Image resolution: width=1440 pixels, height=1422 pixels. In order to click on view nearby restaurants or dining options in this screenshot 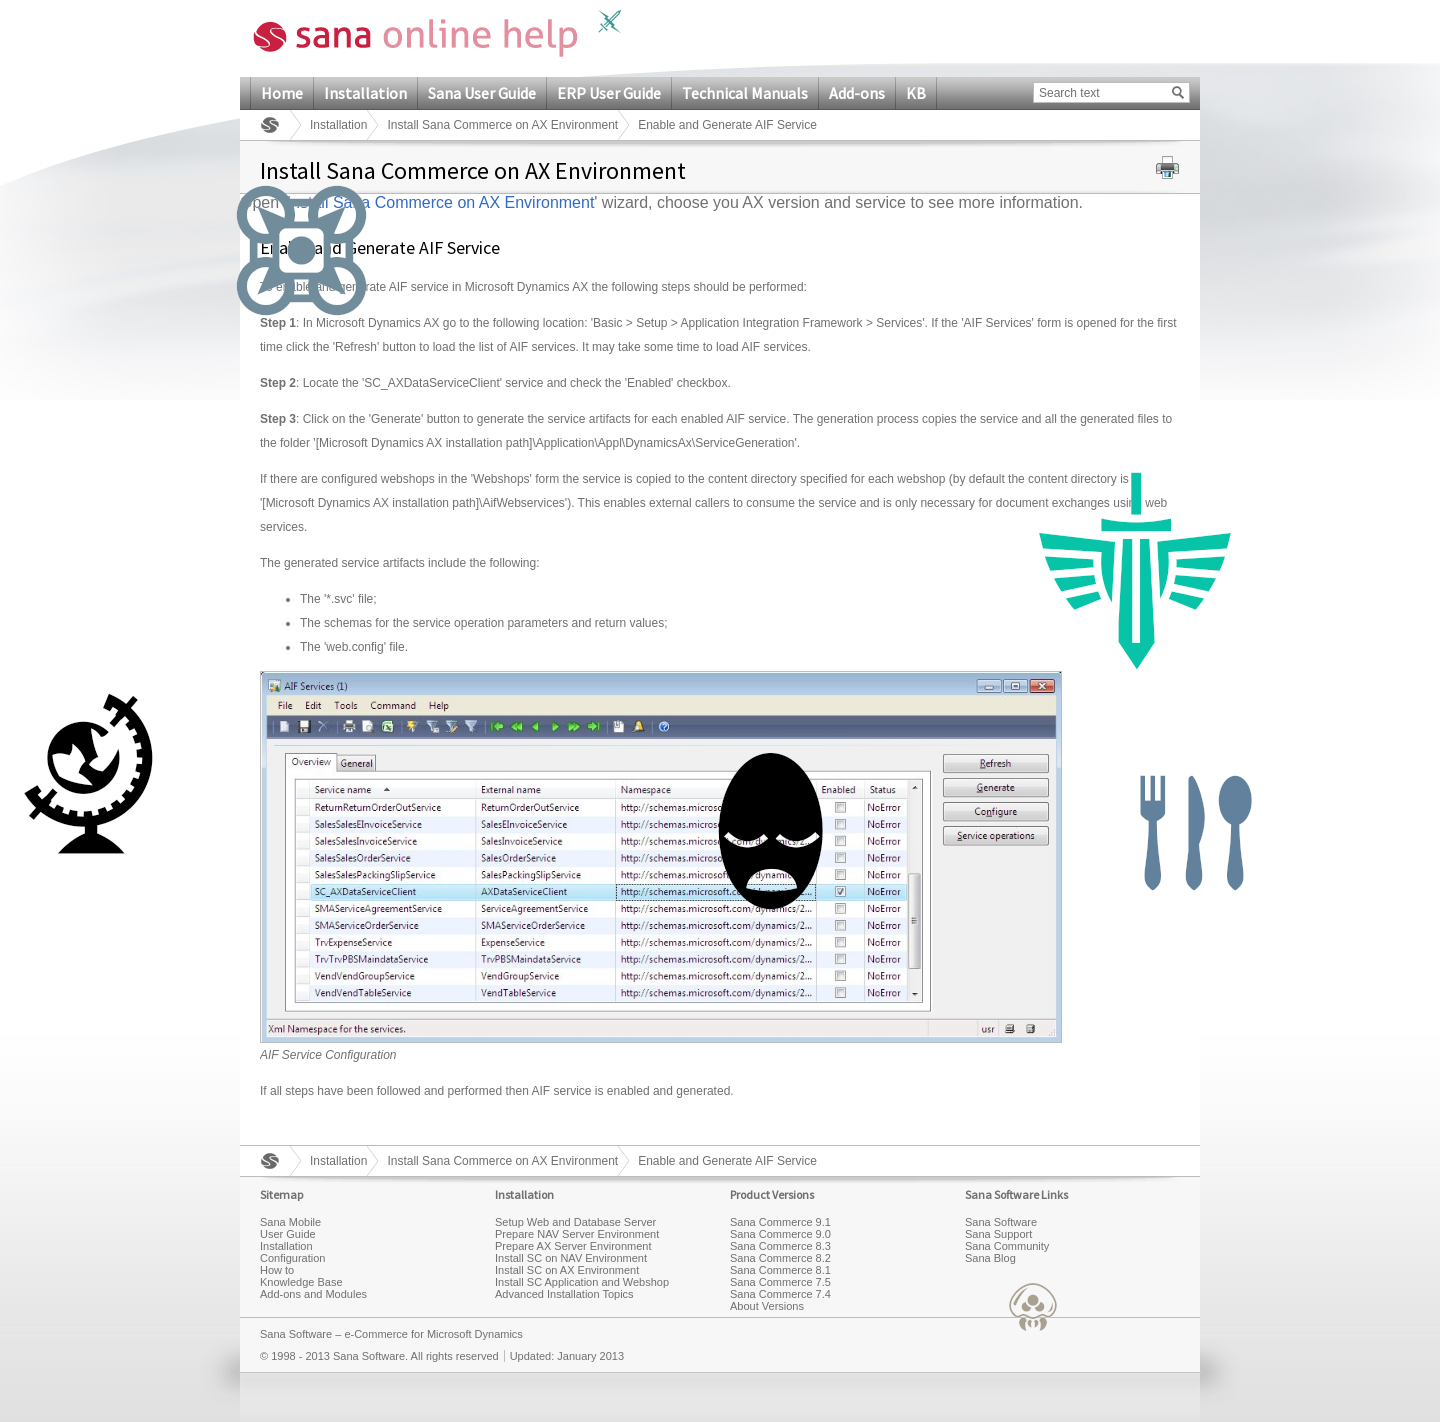, I will do `click(1194, 833)`.